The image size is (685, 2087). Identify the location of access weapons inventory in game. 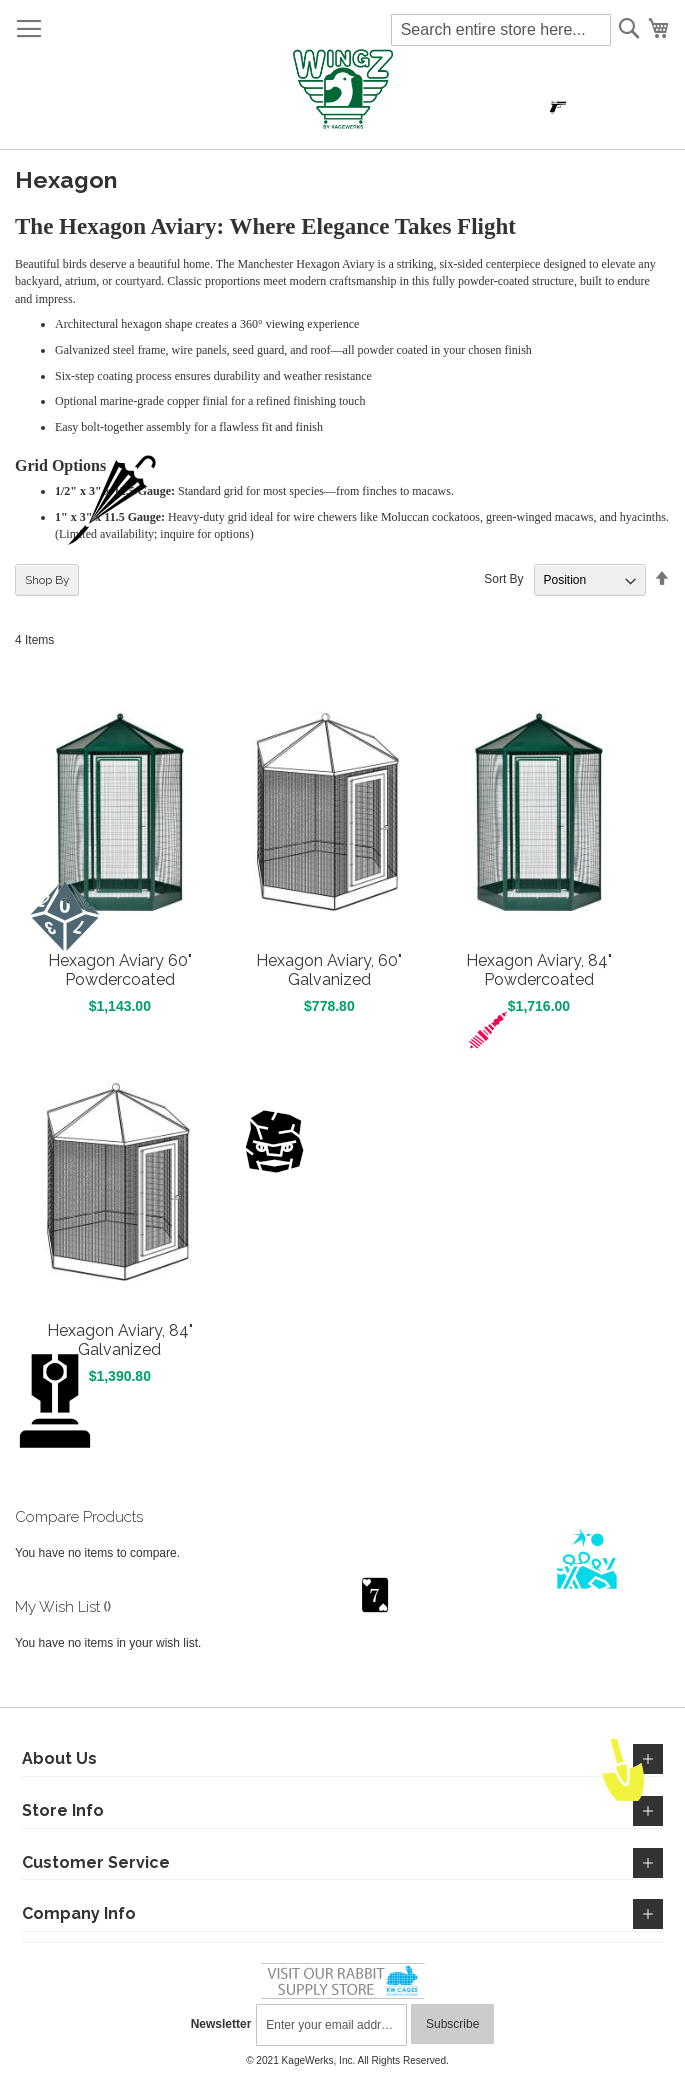
(558, 107).